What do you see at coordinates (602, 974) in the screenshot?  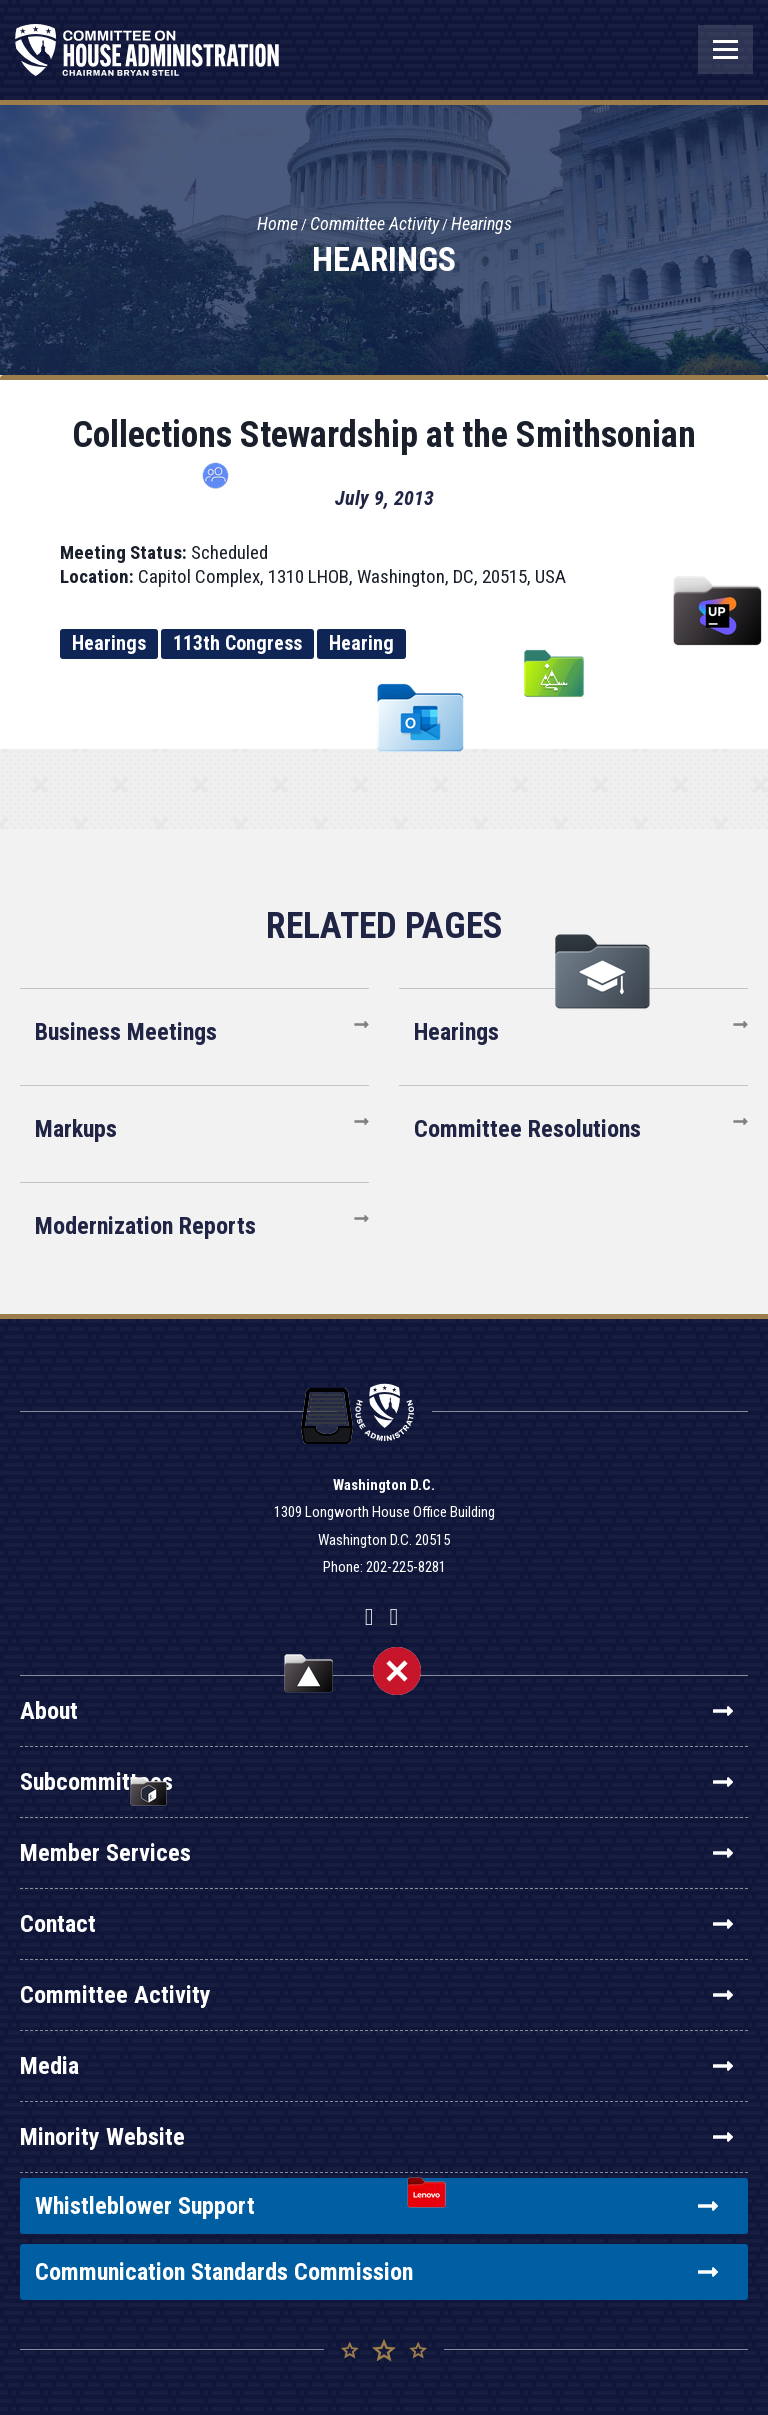 I see `open education or coursework folder` at bounding box center [602, 974].